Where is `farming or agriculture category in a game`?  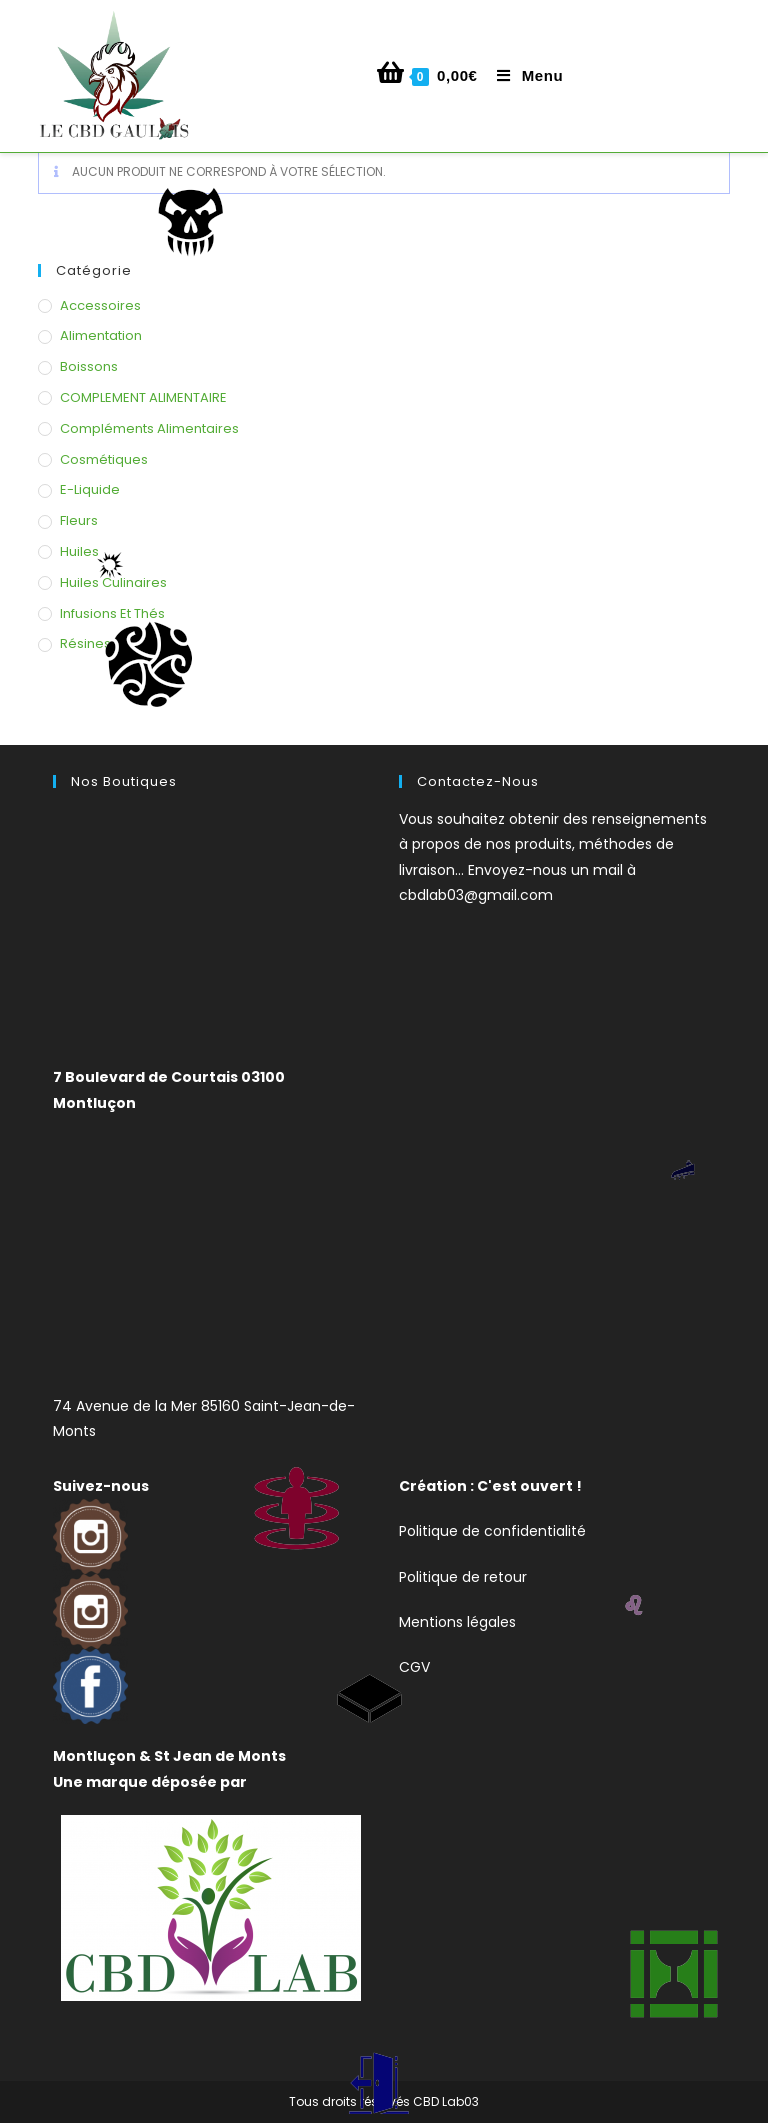 farming or agriculture category in a game is located at coordinates (149, 664).